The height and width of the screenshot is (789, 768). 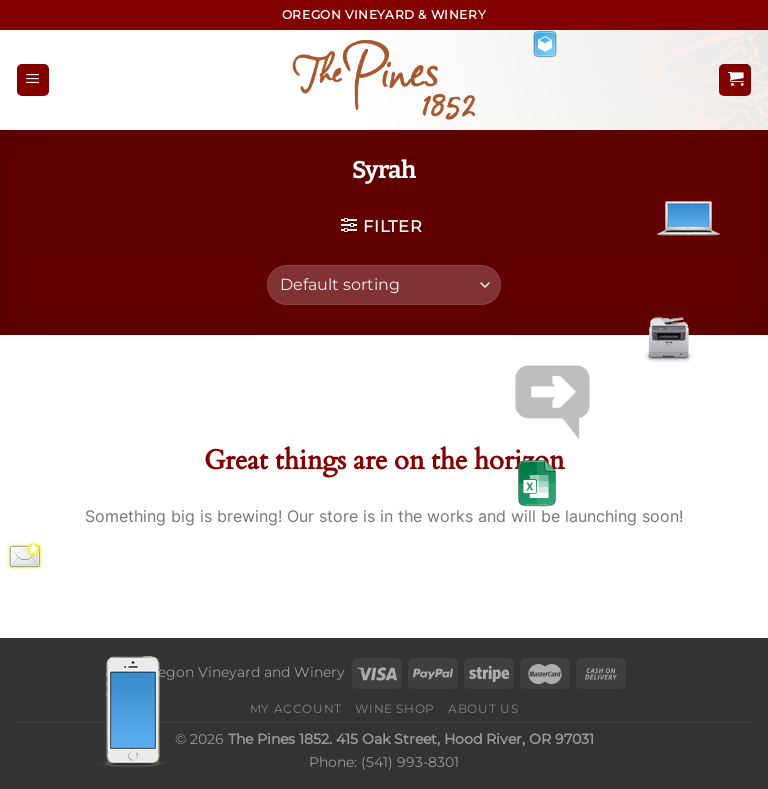 I want to click on connect to a network printer, so click(x=668, y=337).